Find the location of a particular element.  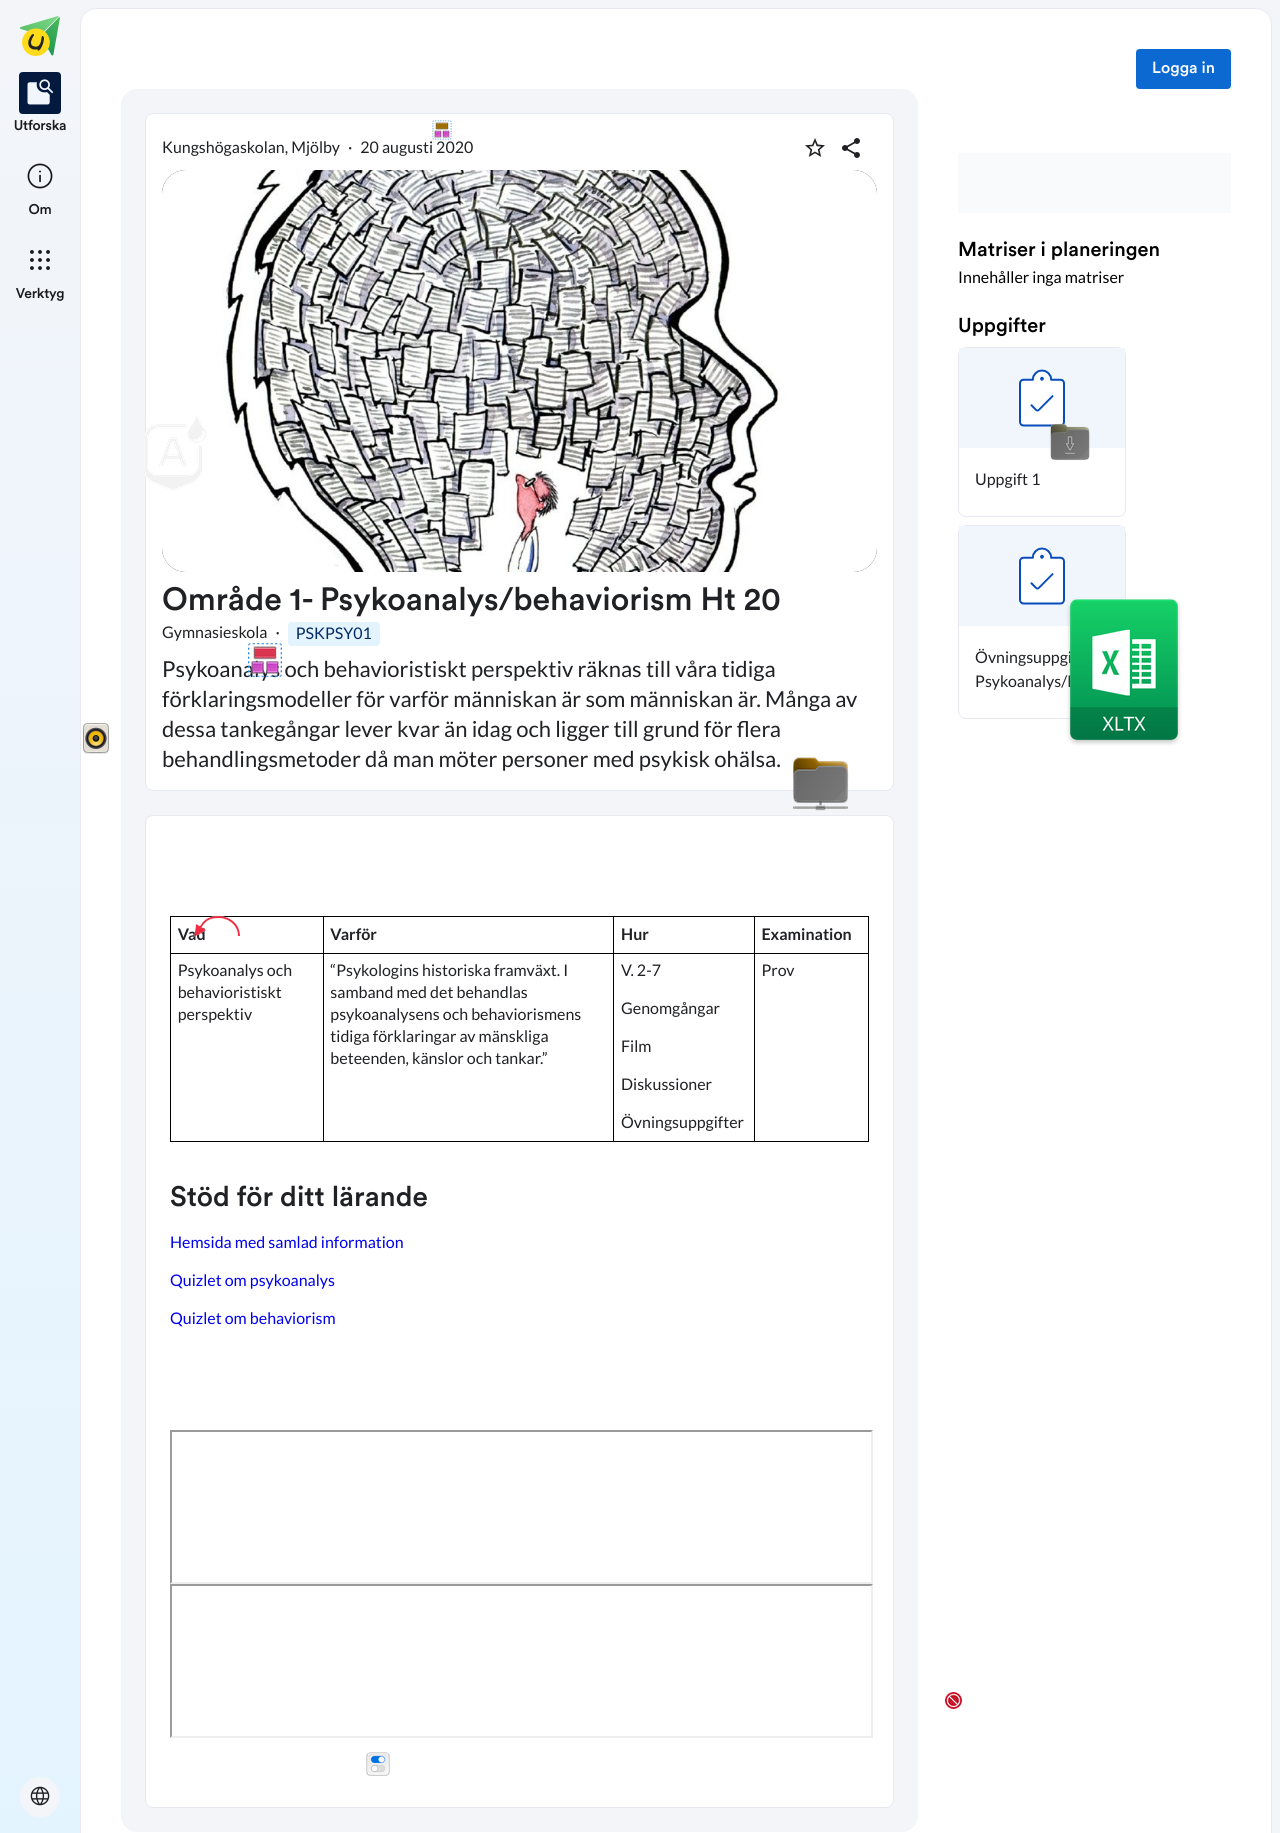

excel spreadsheet template file is located at coordinates (1124, 672).